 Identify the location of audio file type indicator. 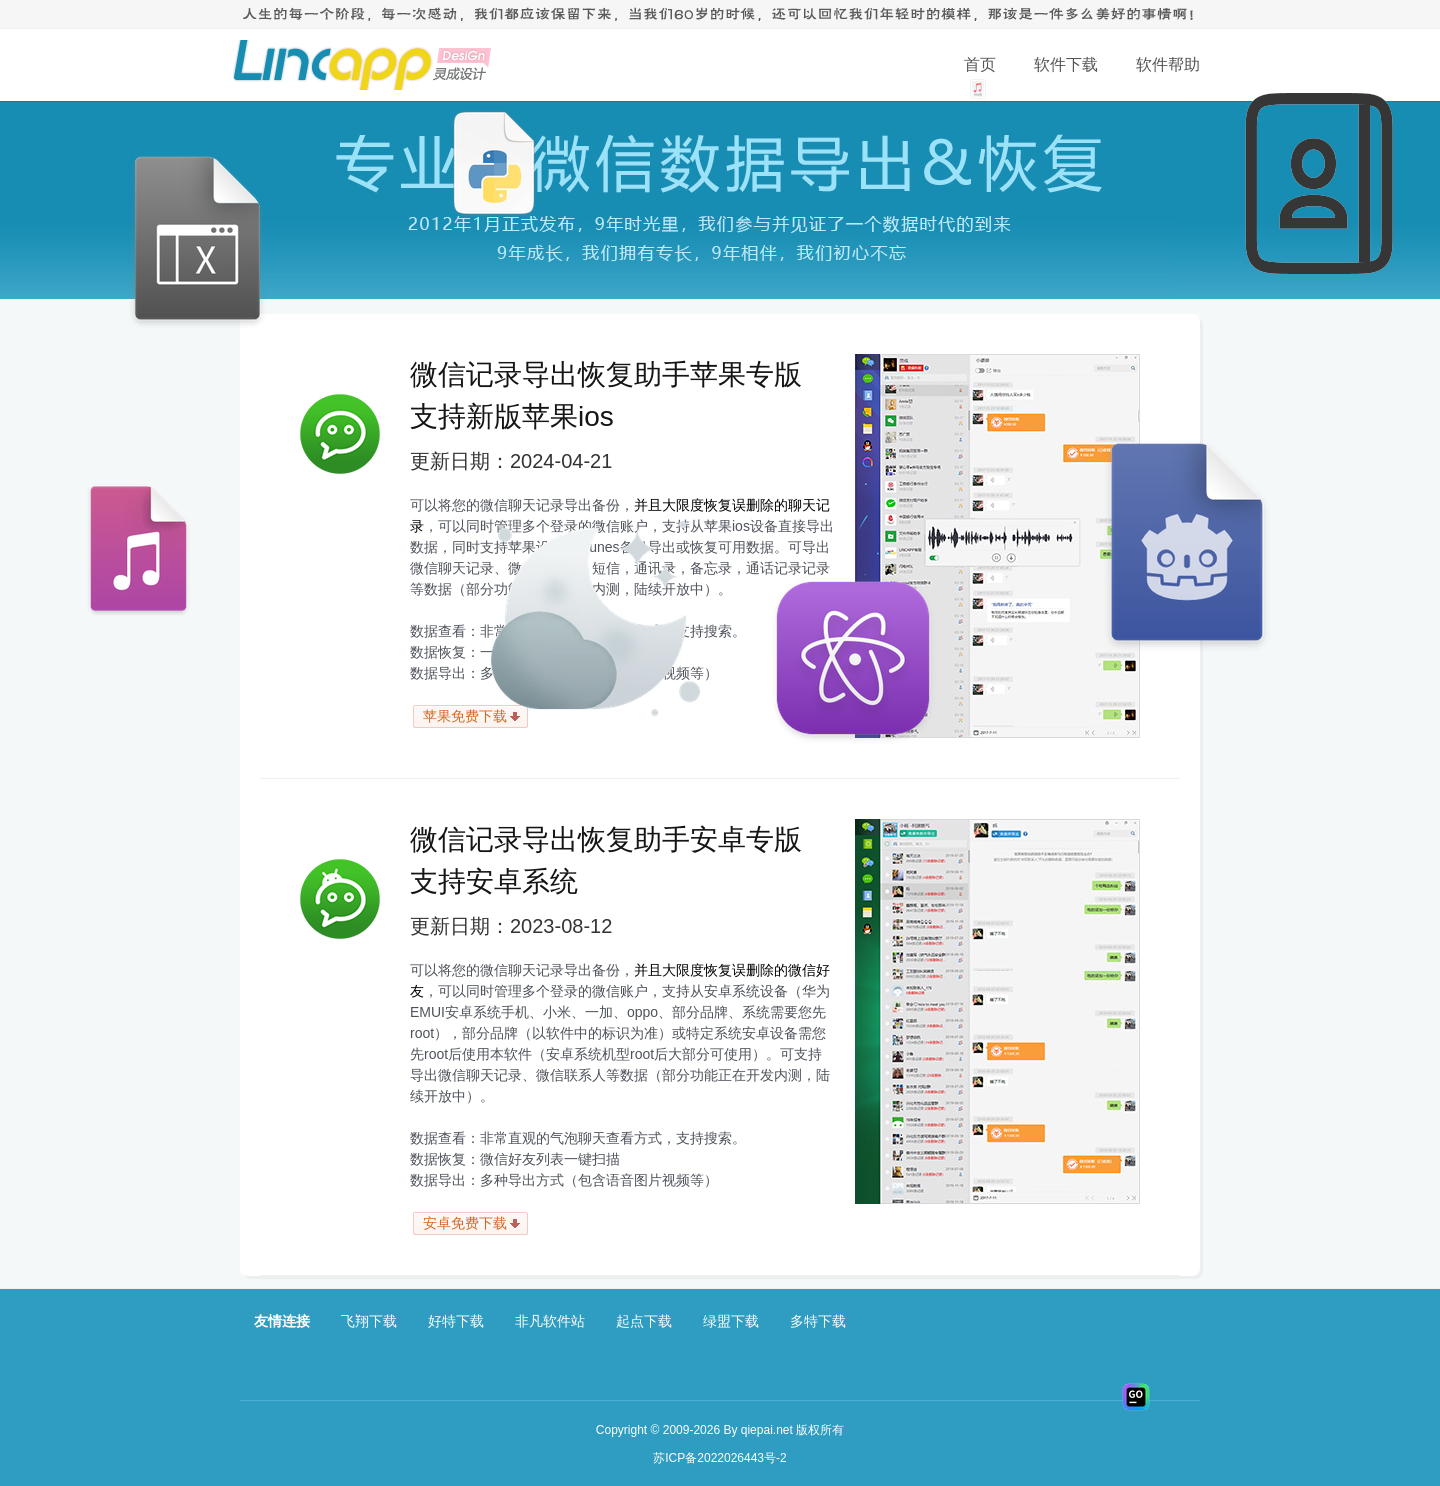
(138, 548).